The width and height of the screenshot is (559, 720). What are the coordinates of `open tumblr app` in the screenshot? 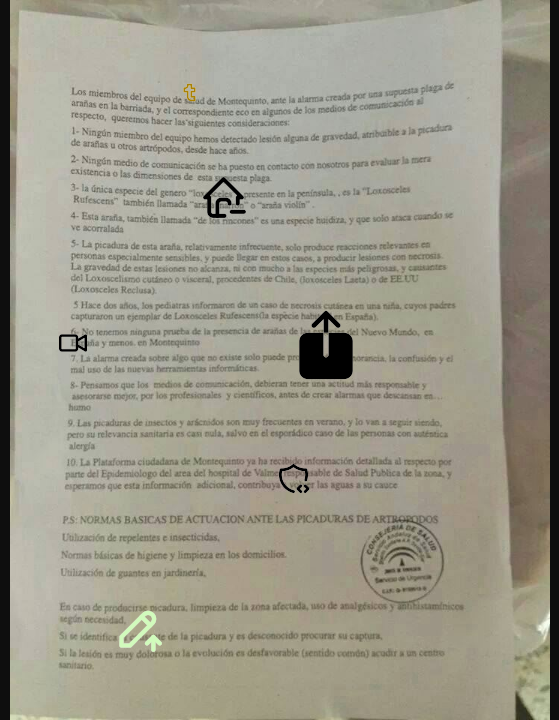 It's located at (189, 92).